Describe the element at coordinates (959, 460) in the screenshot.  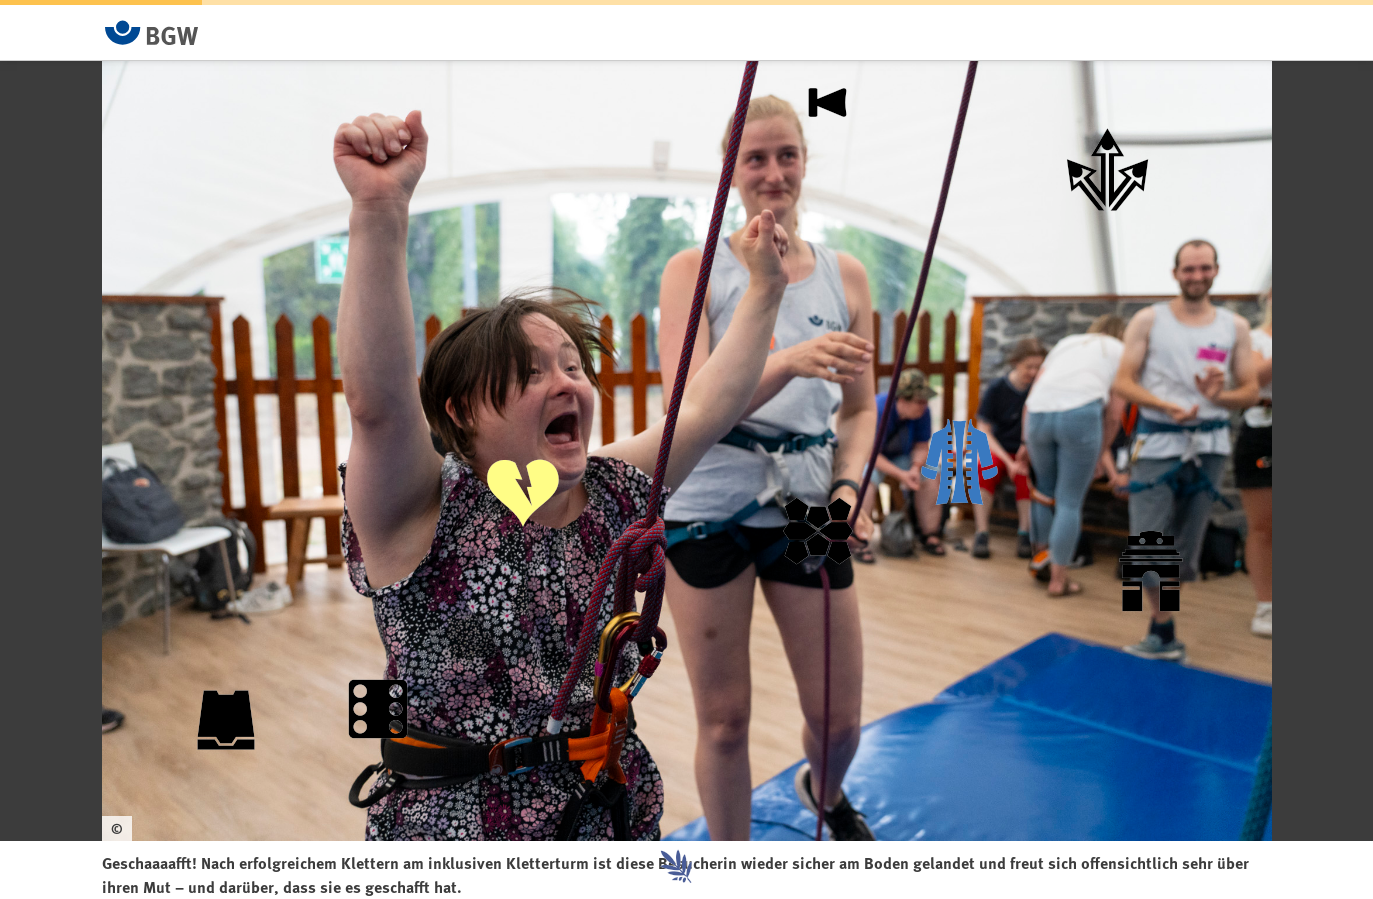
I see `select pirate costume or outfit` at that location.